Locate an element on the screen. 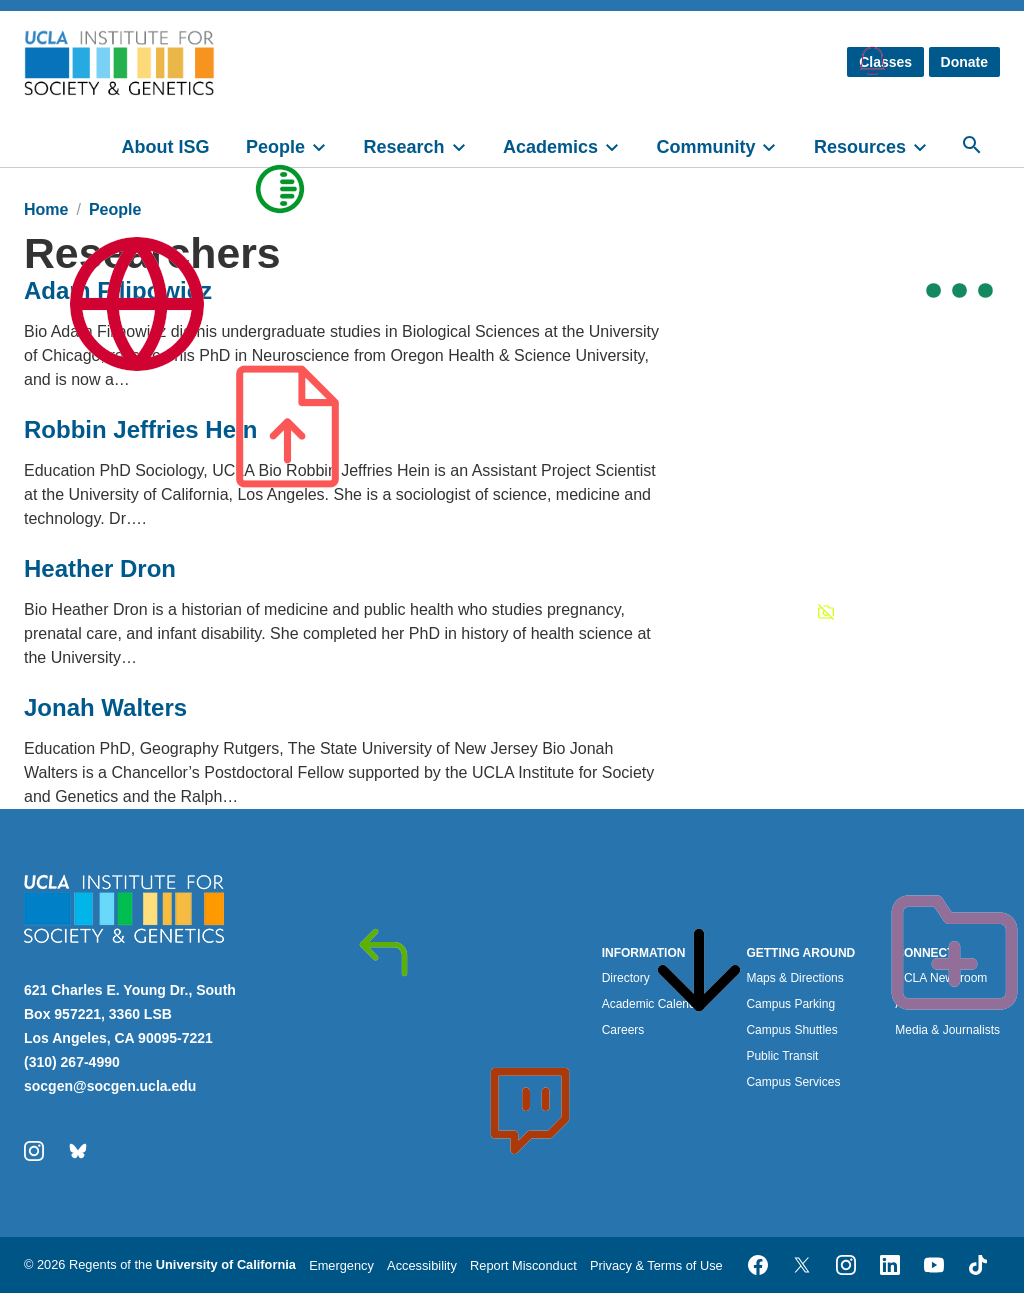  switch to a different language or region is located at coordinates (137, 304).